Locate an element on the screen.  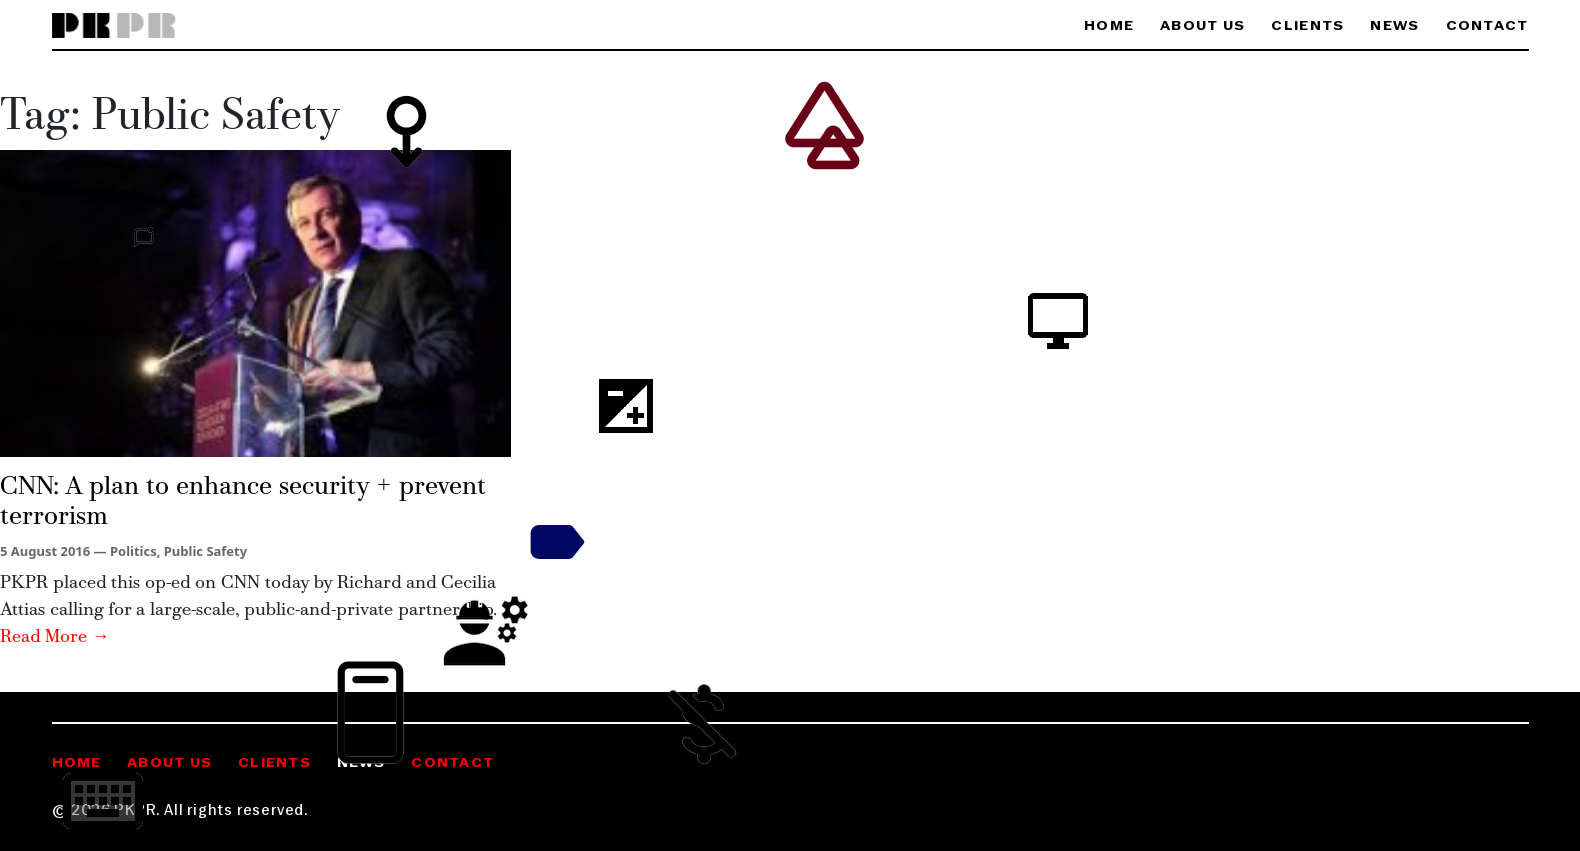
access device speaker settings is located at coordinates (370, 712).